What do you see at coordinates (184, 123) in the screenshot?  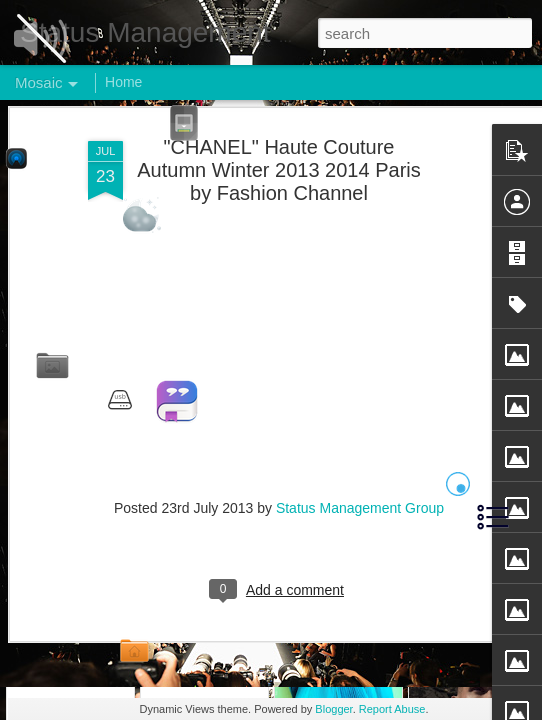 I see `game boy advance ROM file` at bounding box center [184, 123].